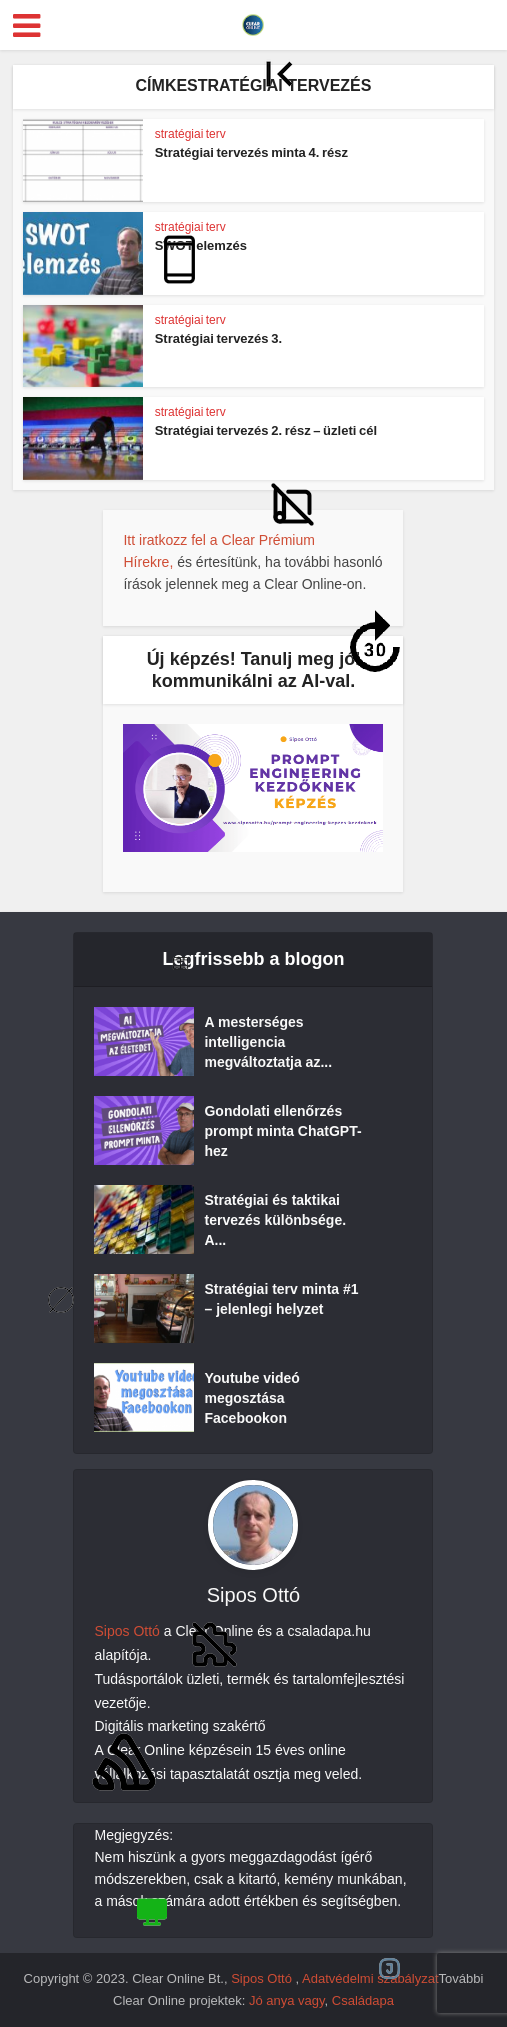 This screenshot has width=507, height=2027. What do you see at coordinates (279, 74) in the screenshot?
I see `go to first page` at bounding box center [279, 74].